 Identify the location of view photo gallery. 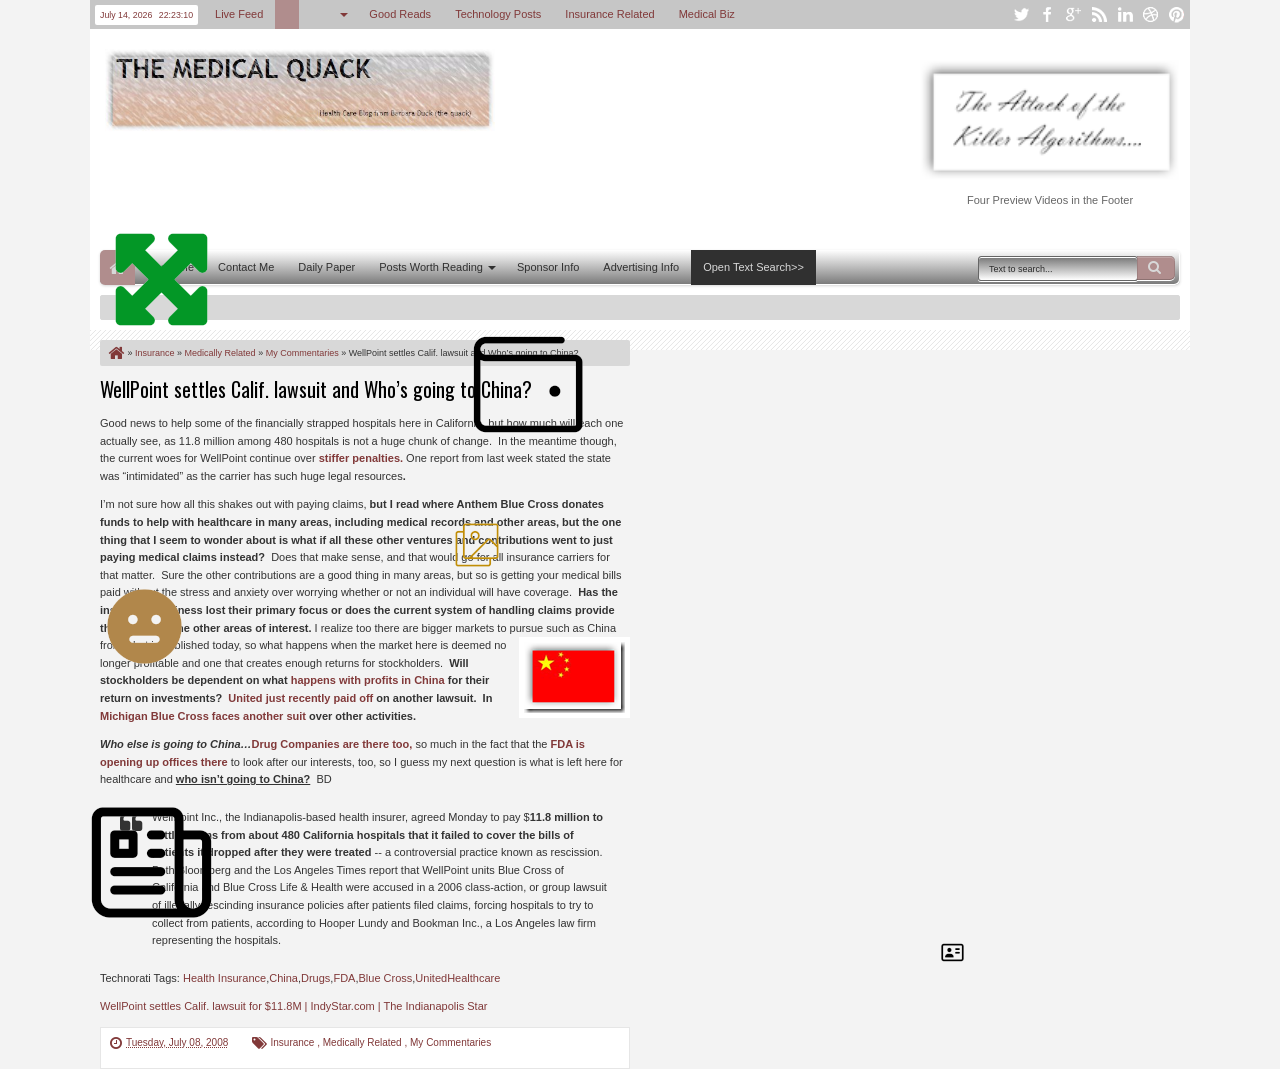
(477, 545).